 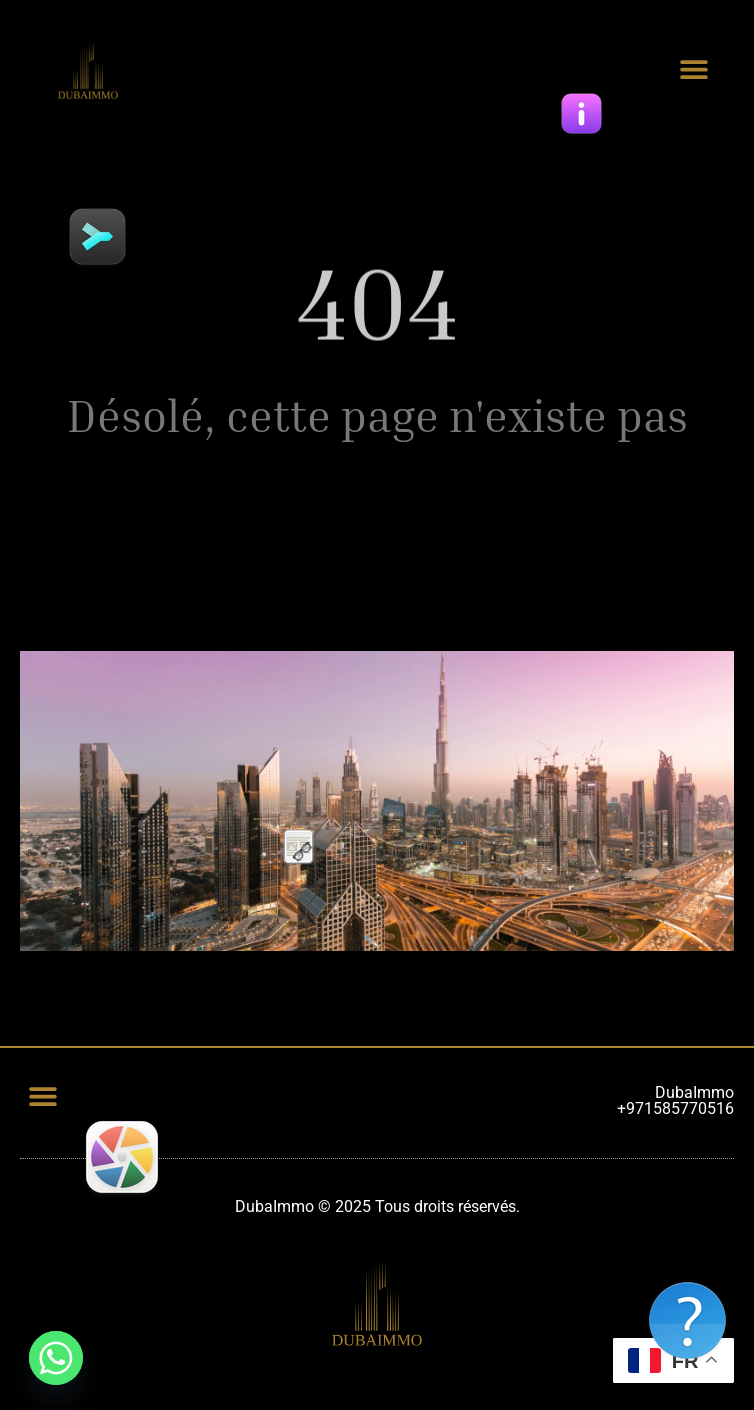 What do you see at coordinates (687, 1320) in the screenshot?
I see `open the help center or documentation` at bounding box center [687, 1320].